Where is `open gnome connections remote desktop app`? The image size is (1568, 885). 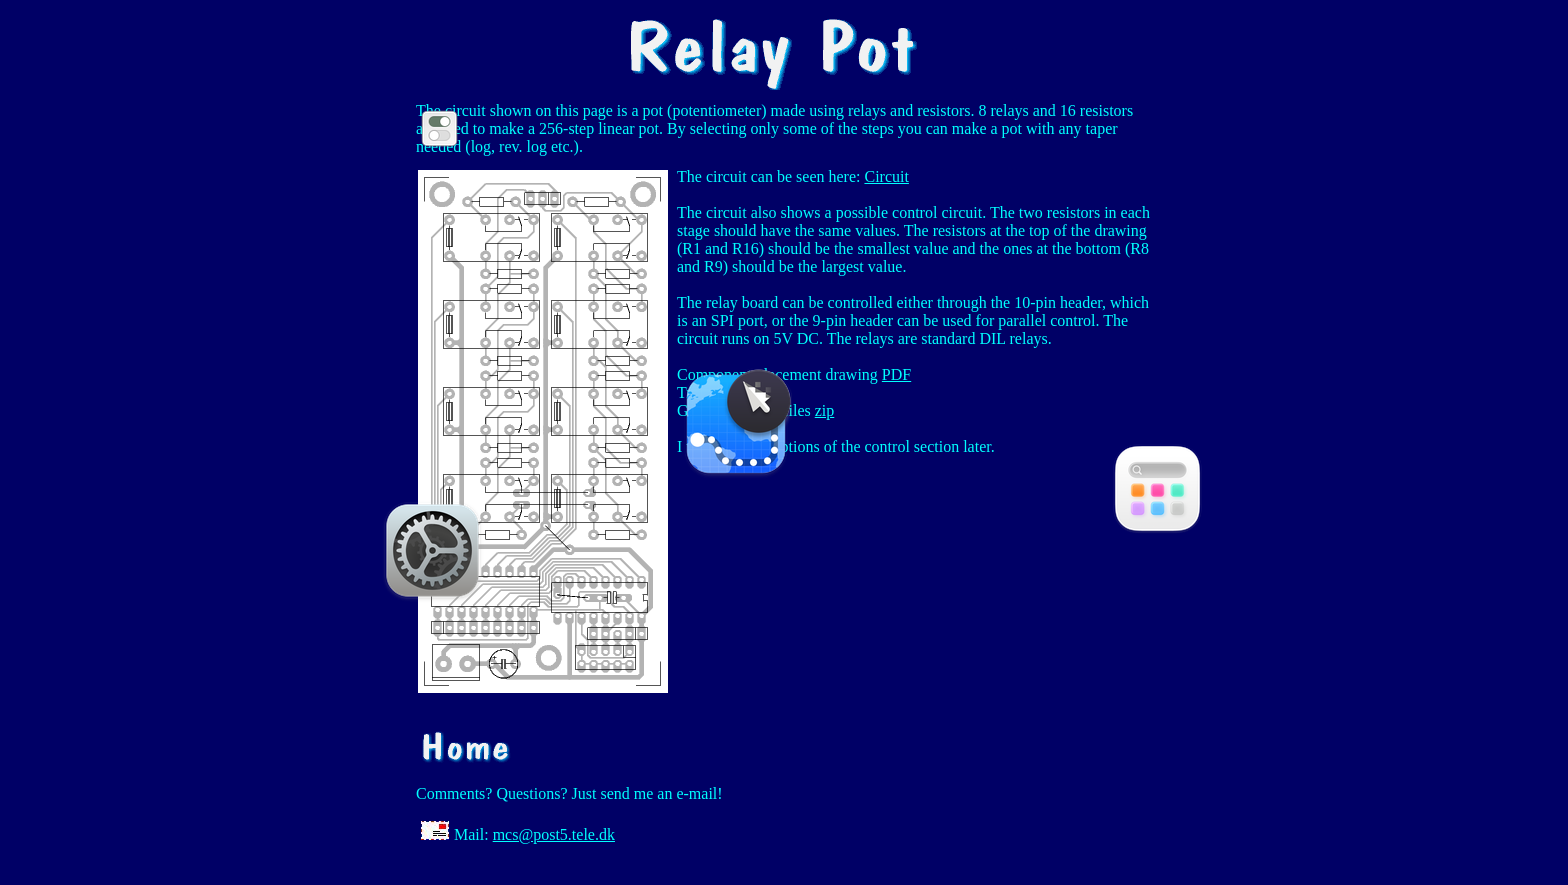
open gnome connections remote desktop app is located at coordinates (736, 424).